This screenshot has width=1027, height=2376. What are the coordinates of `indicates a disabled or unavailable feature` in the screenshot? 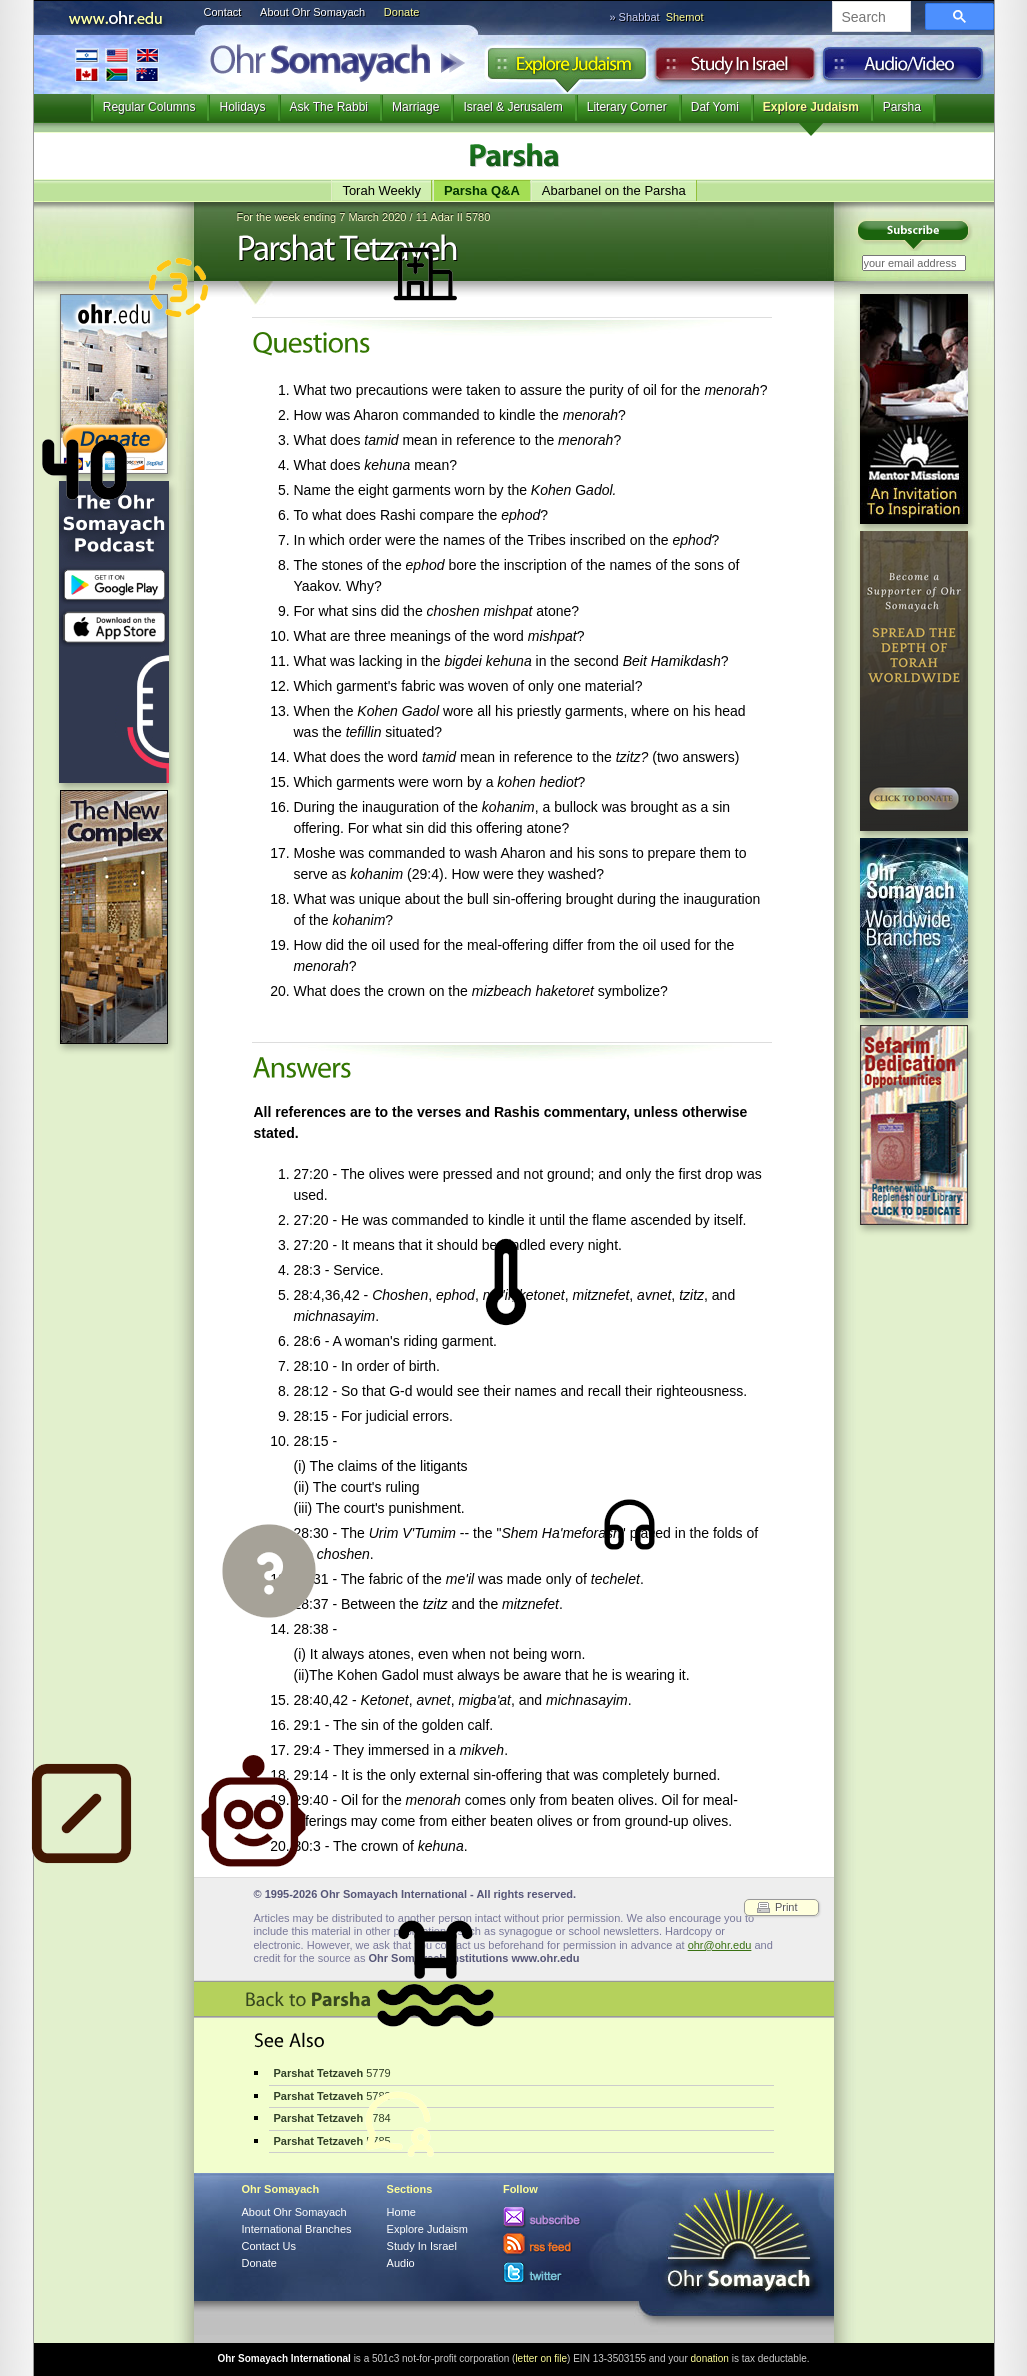 It's located at (81, 1813).